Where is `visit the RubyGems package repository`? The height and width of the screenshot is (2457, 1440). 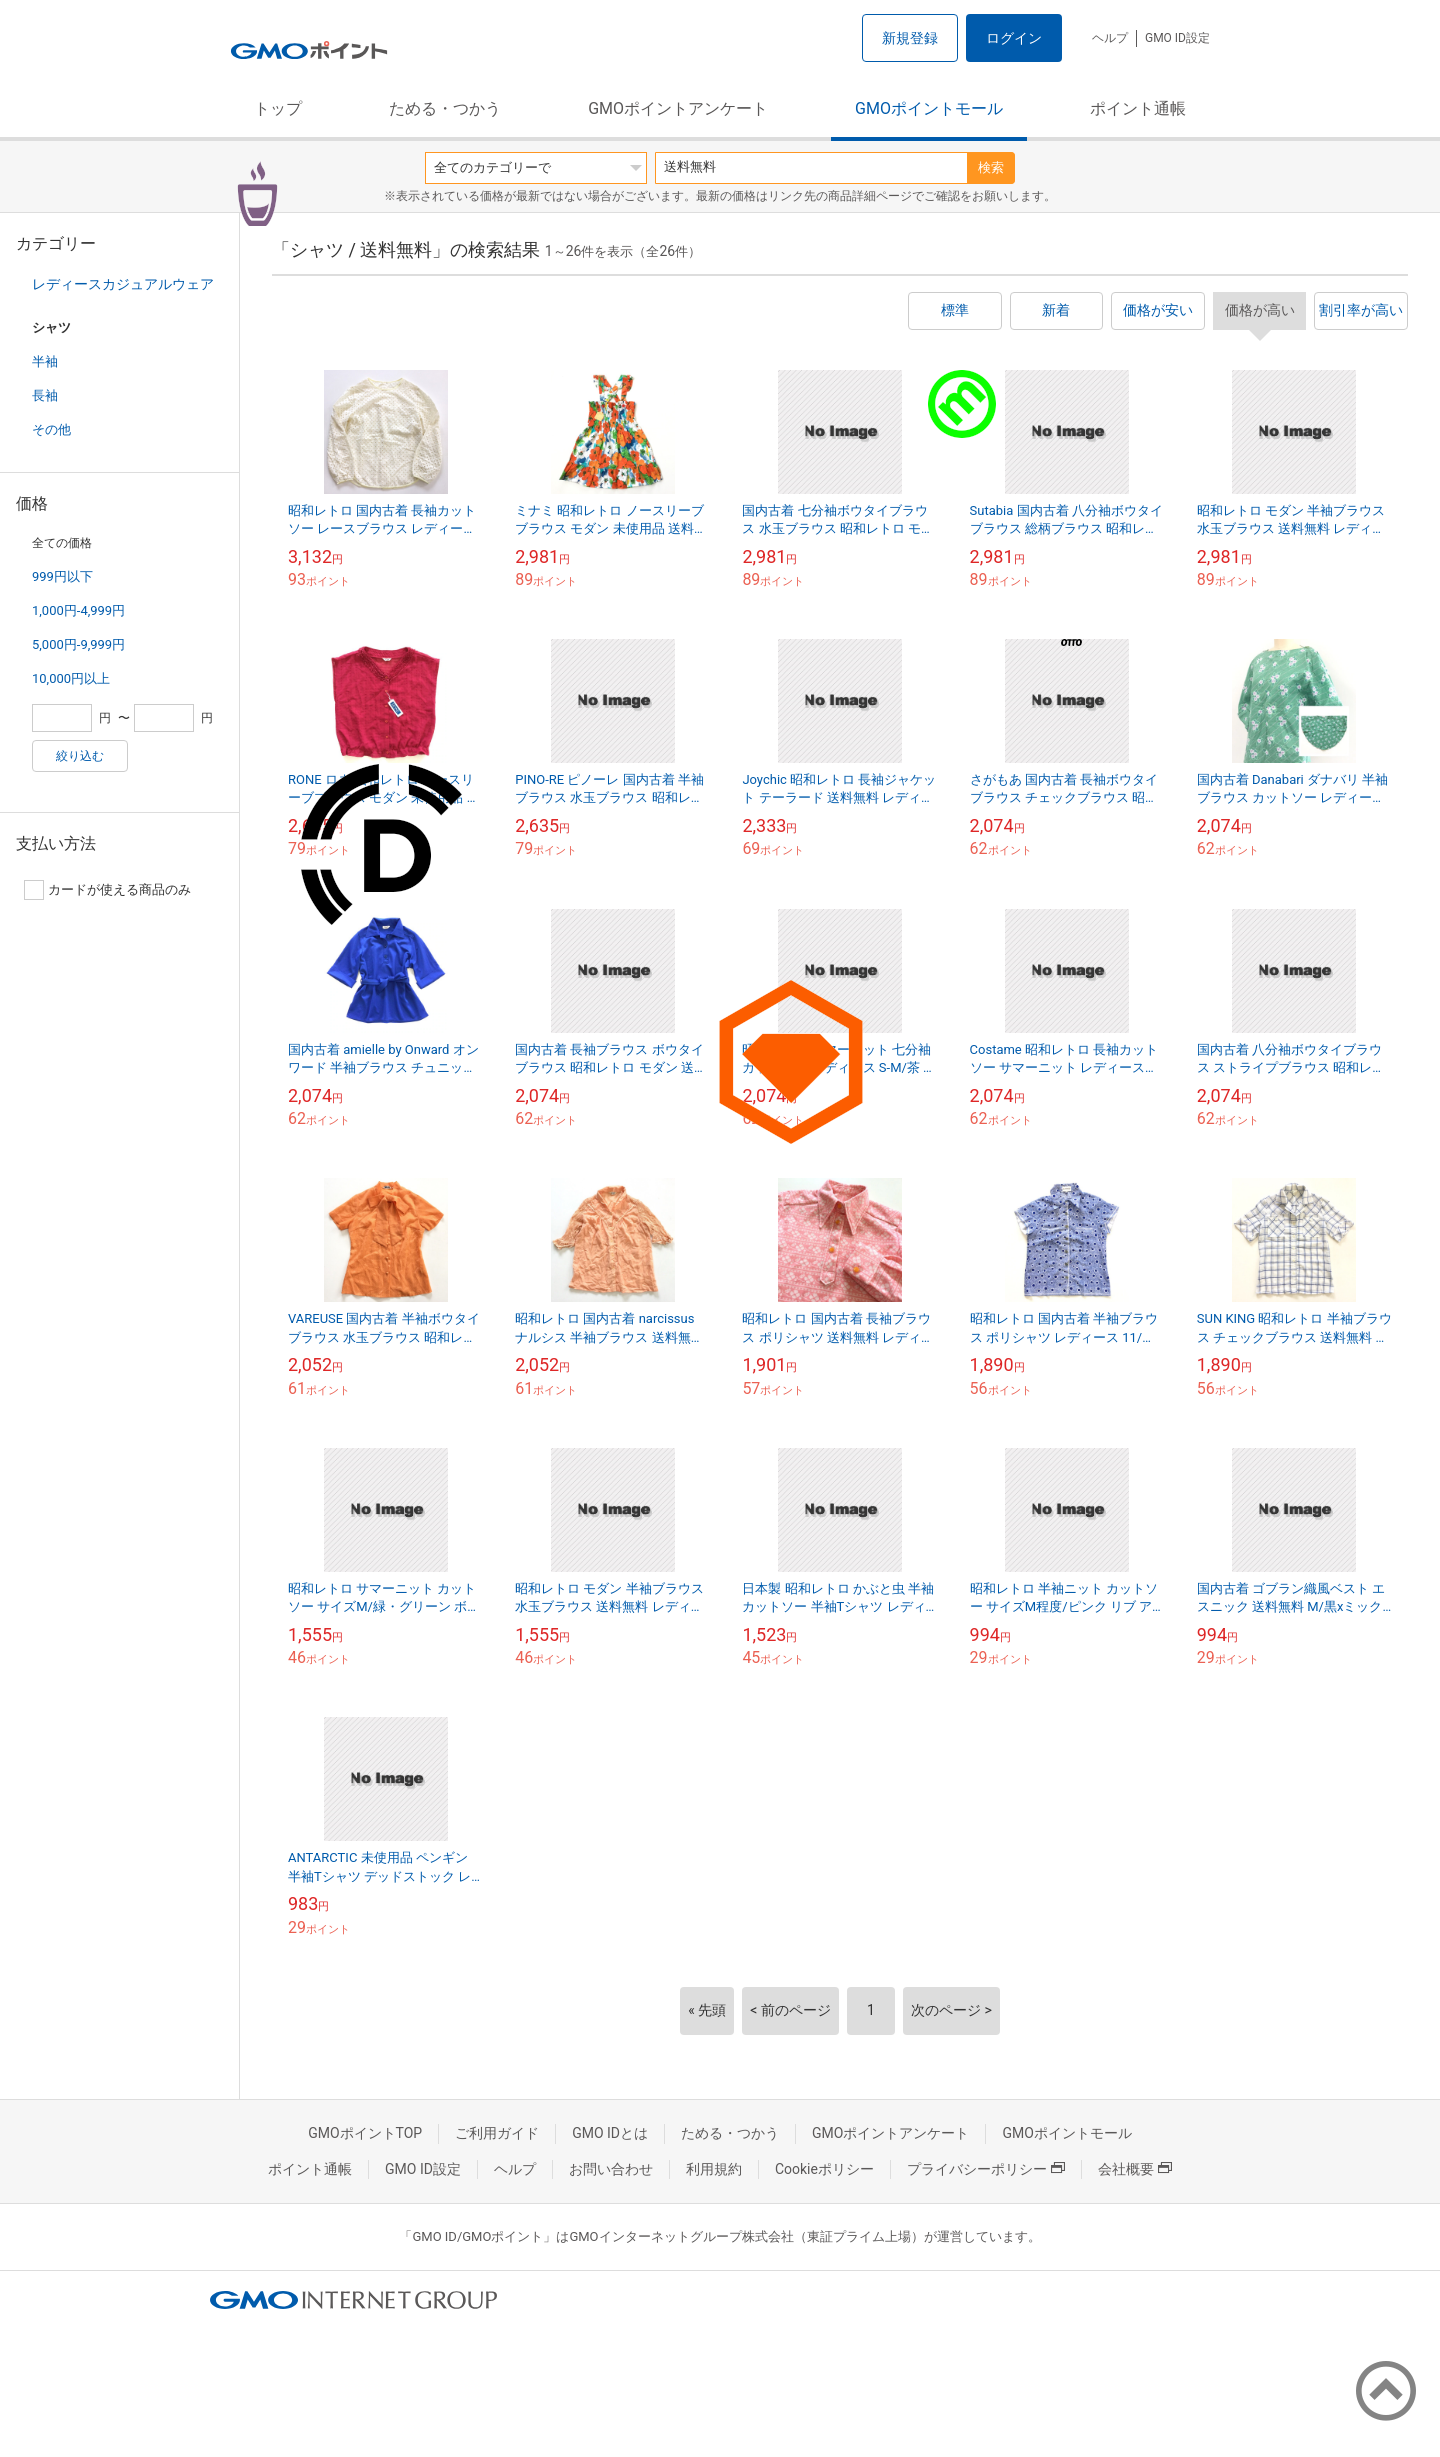 visit the RubyGems package repository is located at coordinates (791, 1062).